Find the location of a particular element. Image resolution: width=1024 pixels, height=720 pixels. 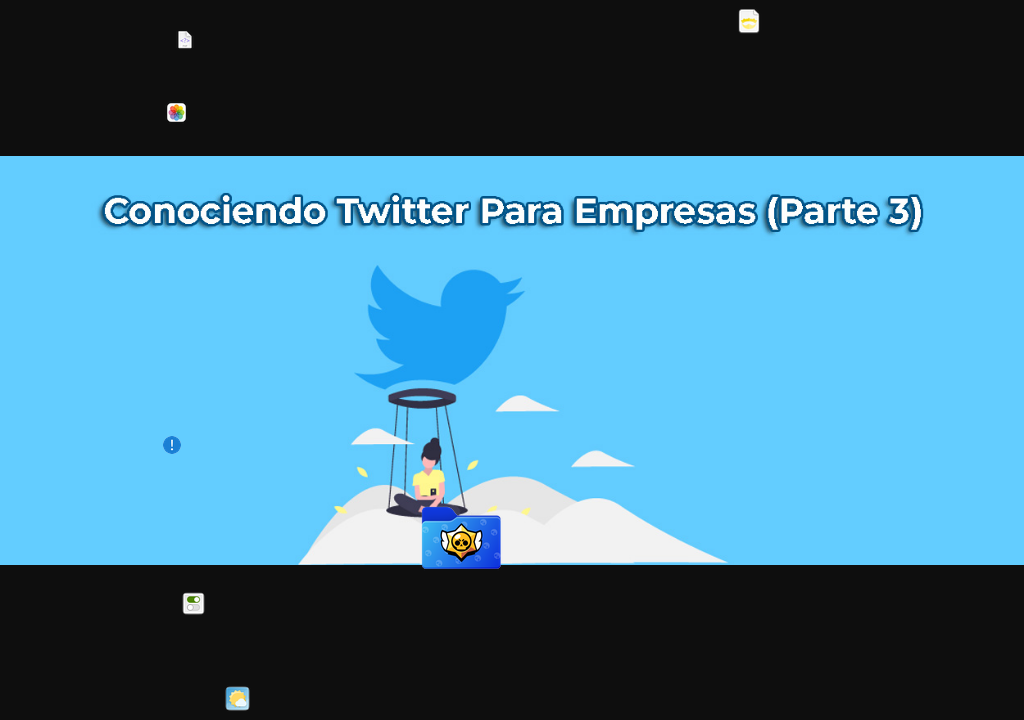

open unity tweak tool settings is located at coordinates (193, 603).